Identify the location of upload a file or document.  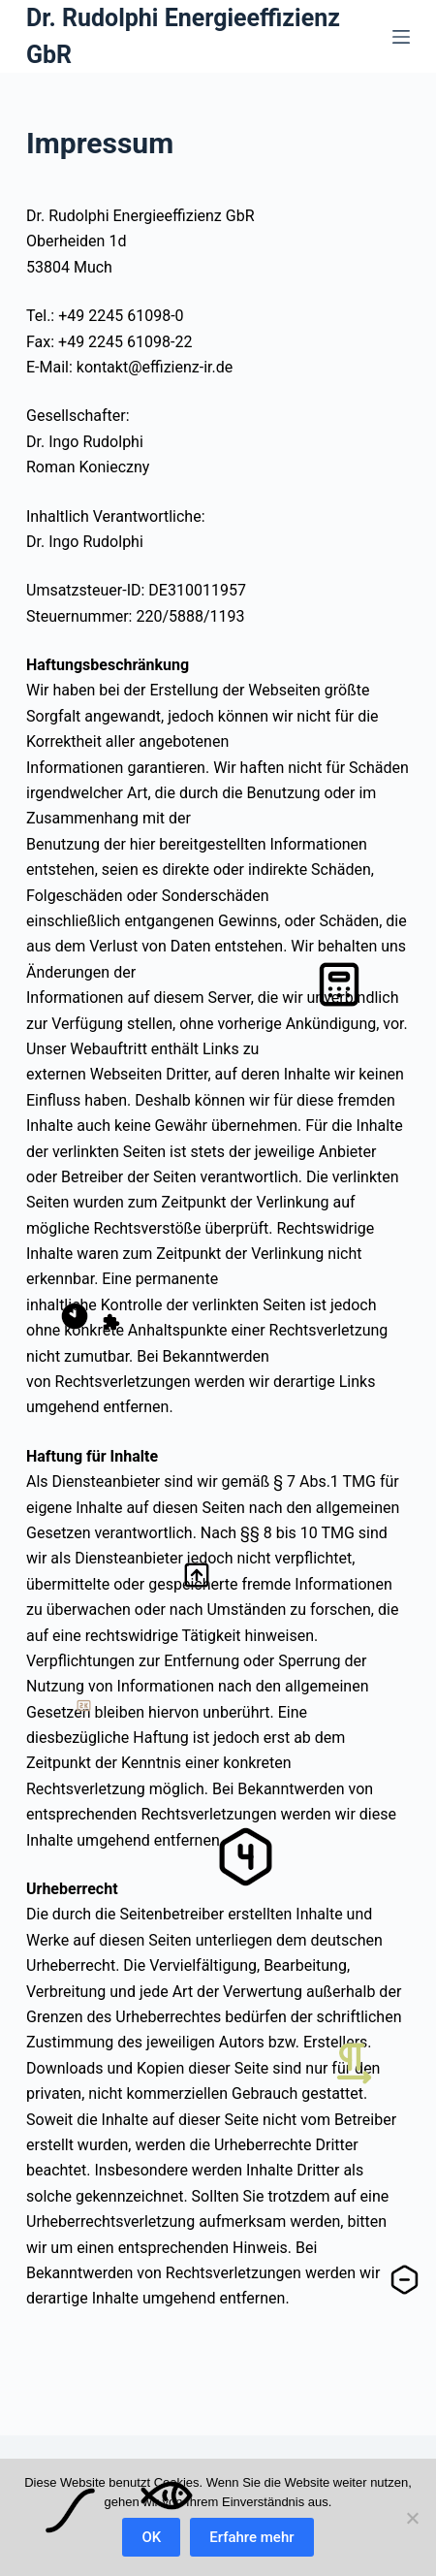
(197, 1575).